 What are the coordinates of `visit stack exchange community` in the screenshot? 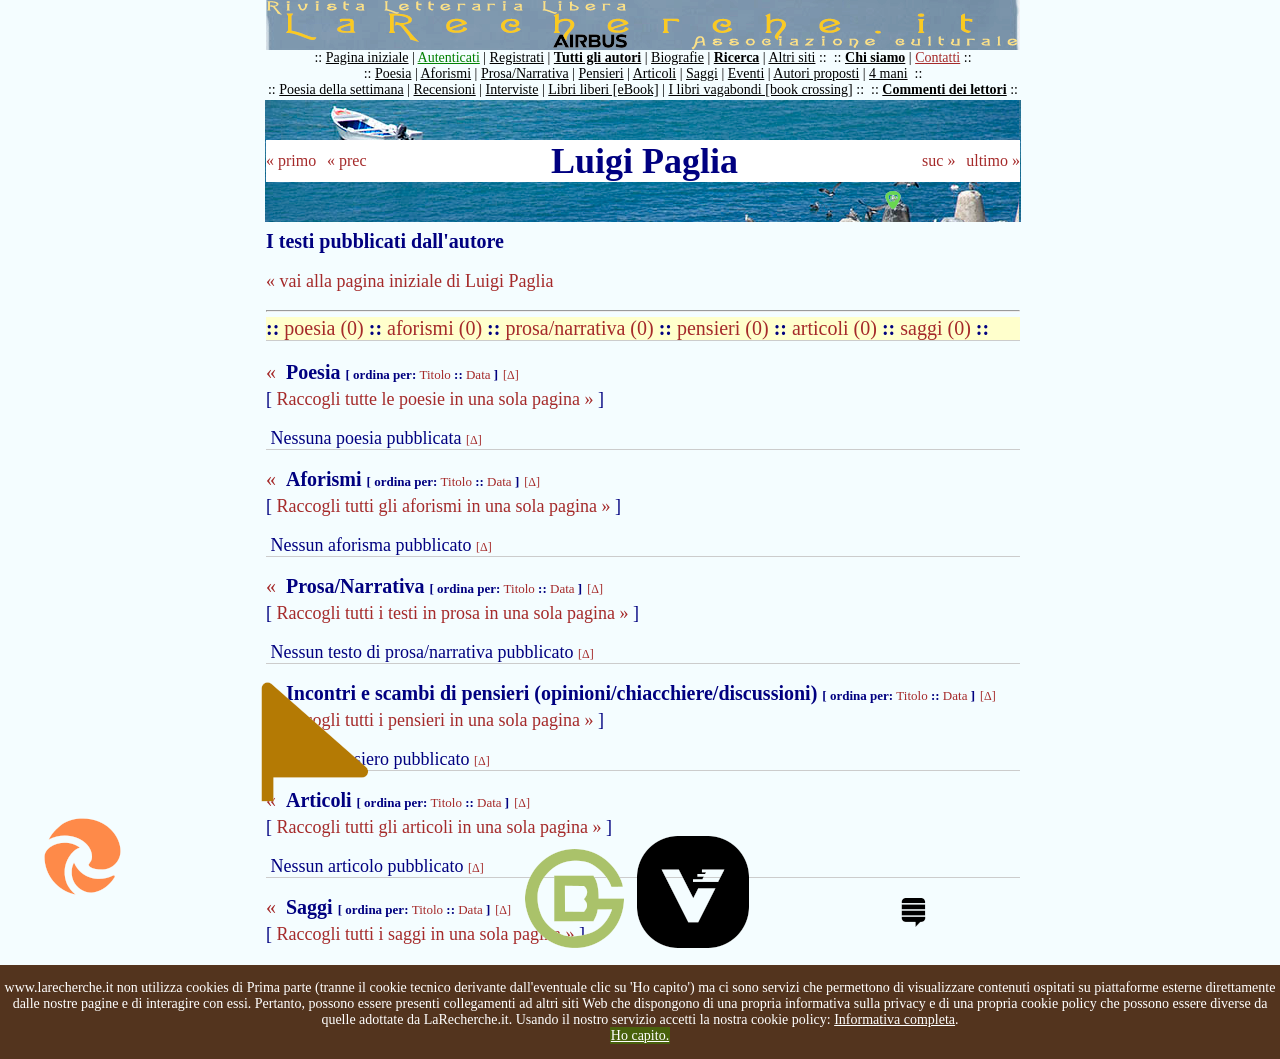 It's located at (913, 912).